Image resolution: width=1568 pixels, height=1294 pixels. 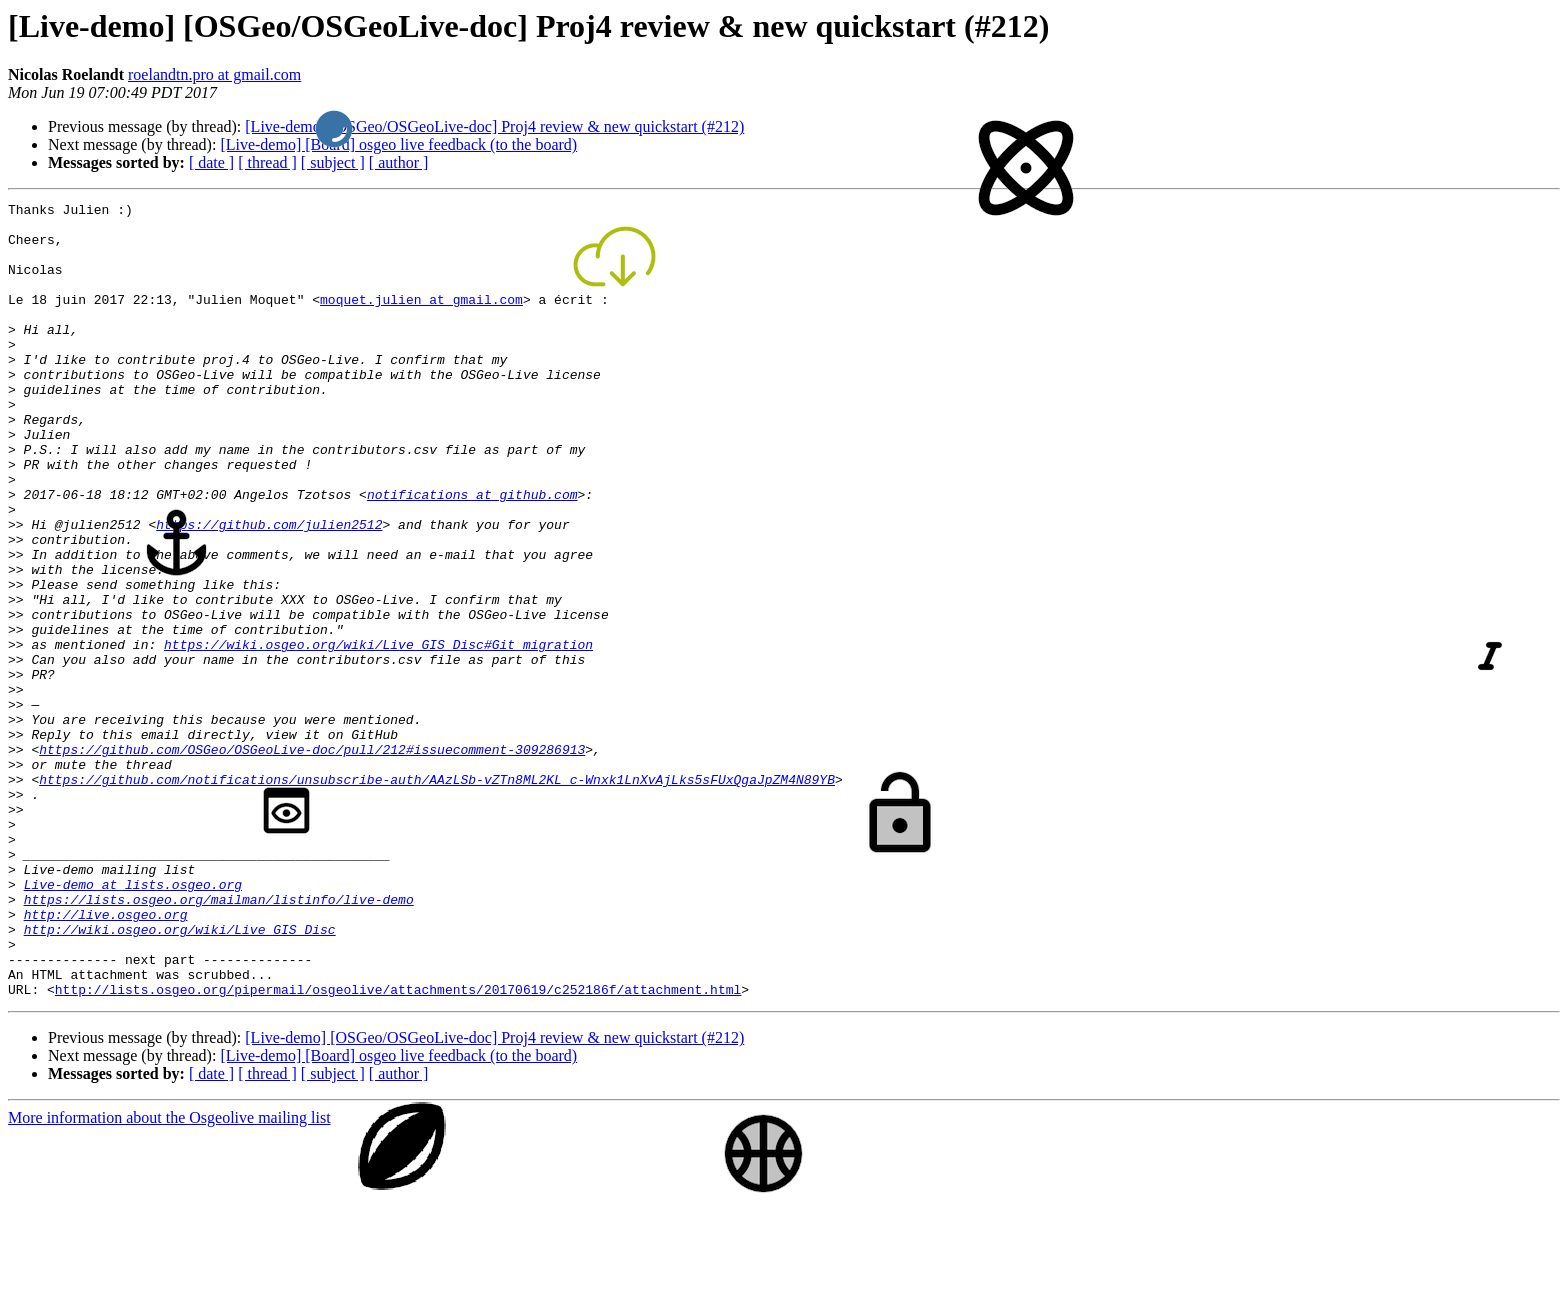 What do you see at coordinates (286, 810) in the screenshot?
I see `preview file or document before opening` at bounding box center [286, 810].